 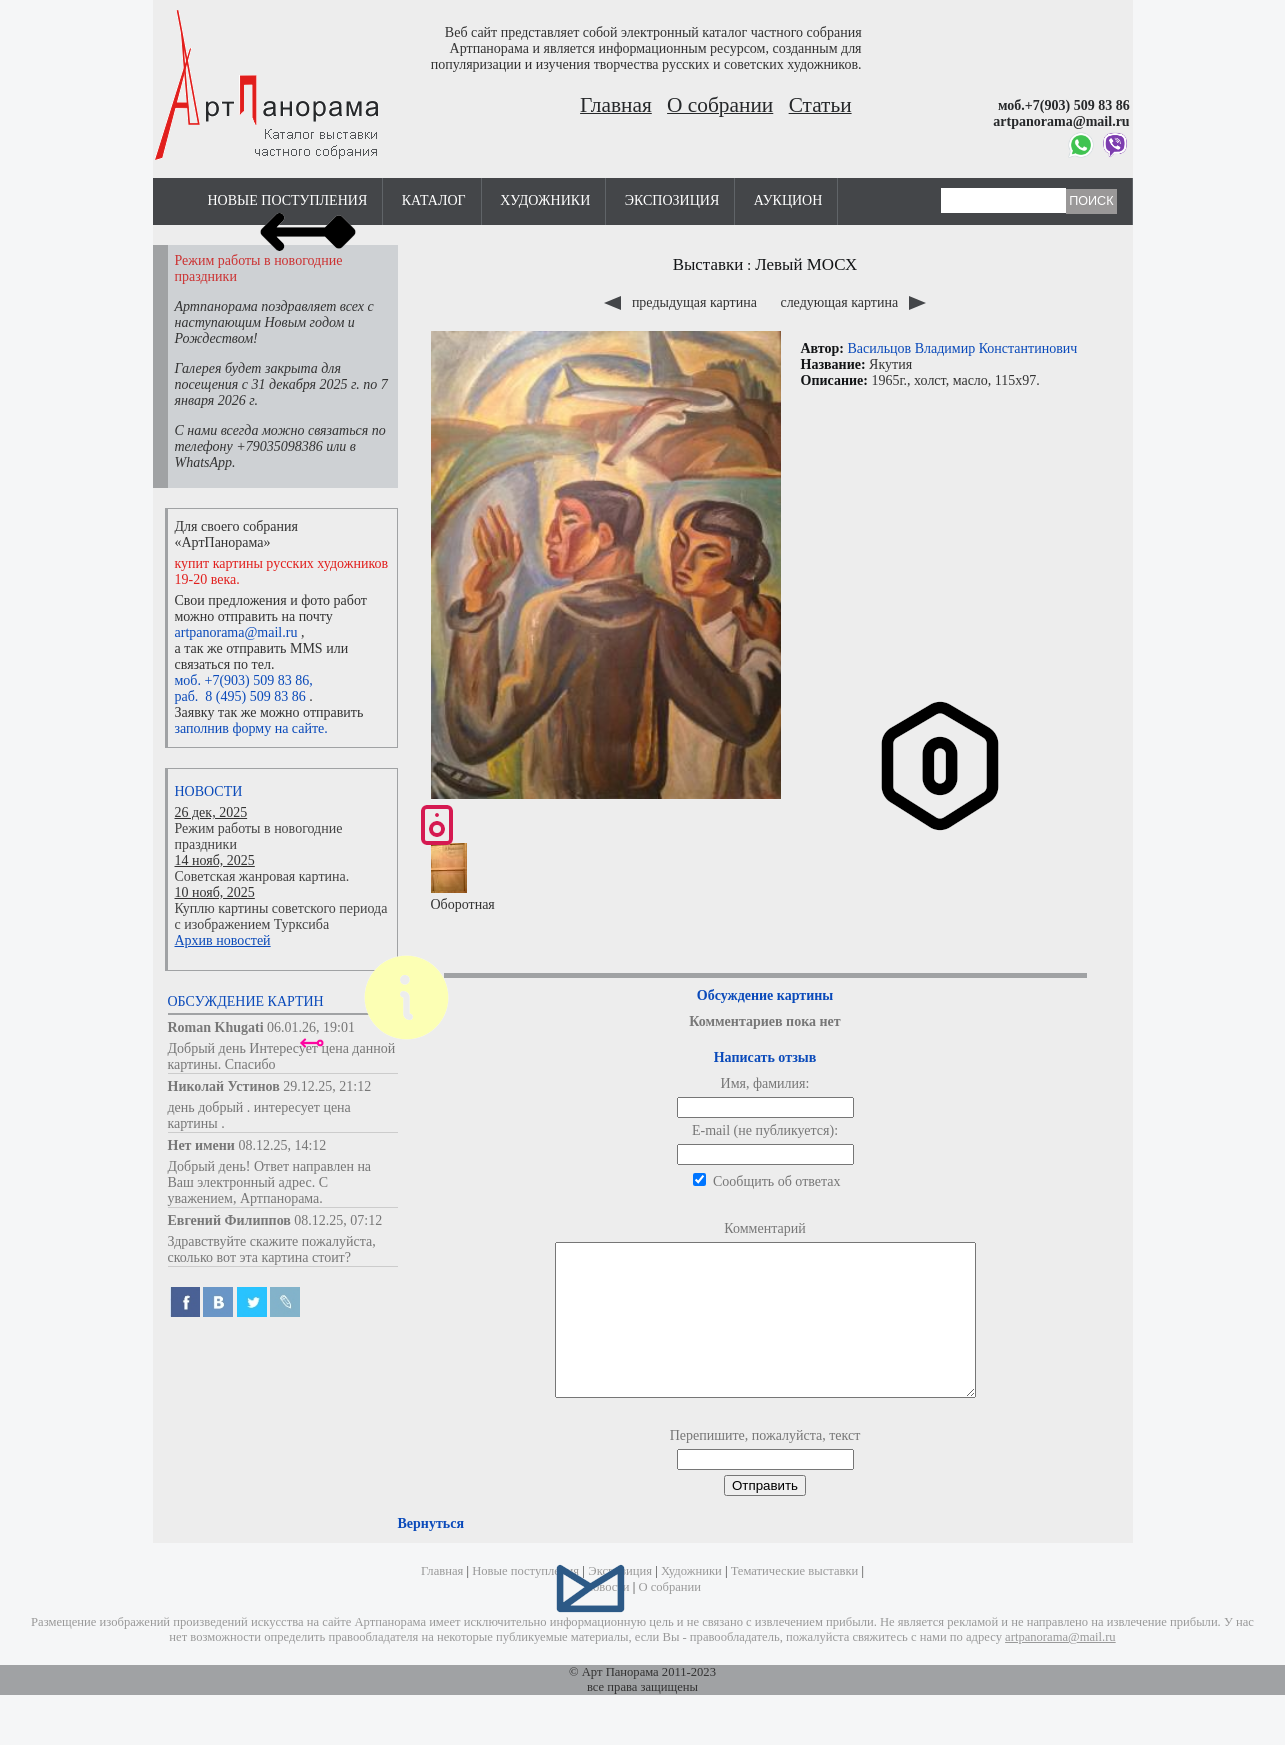 What do you see at coordinates (406, 997) in the screenshot?
I see `view more information or details` at bounding box center [406, 997].